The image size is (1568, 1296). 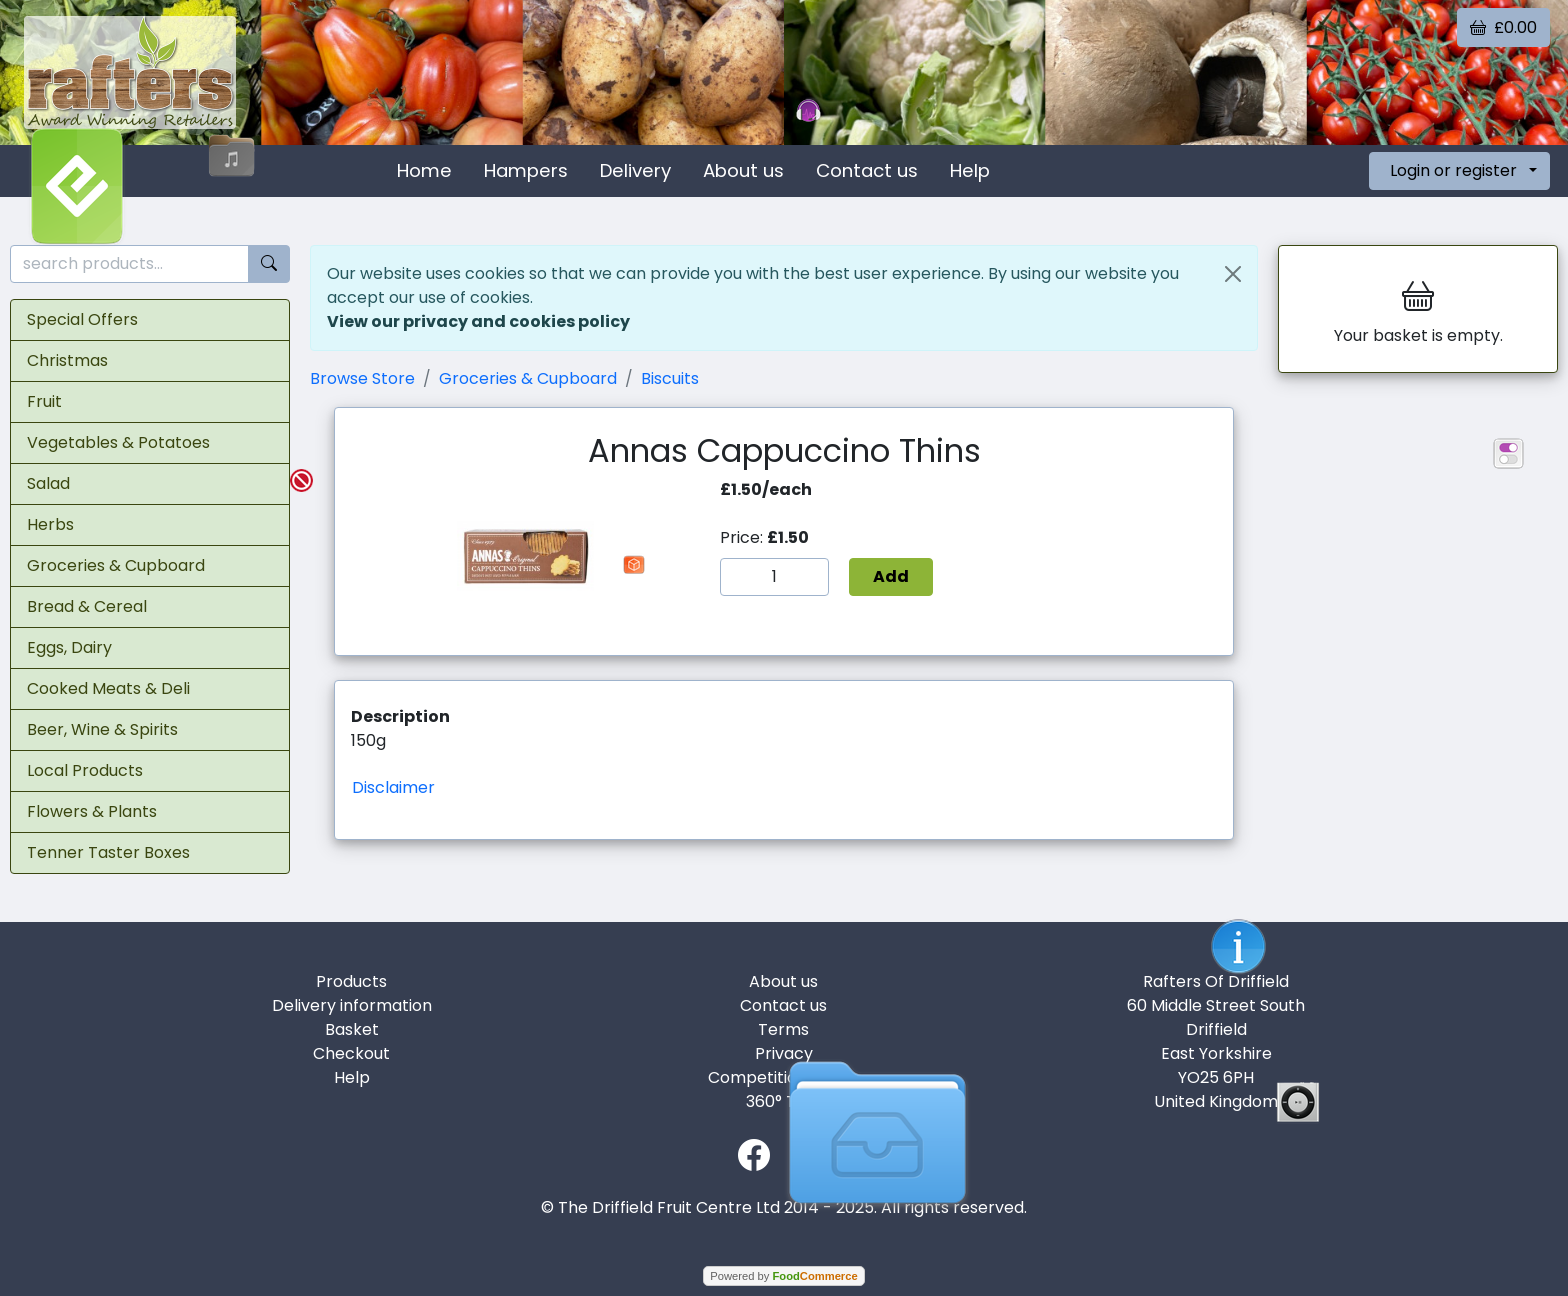 What do you see at coordinates (77, 186) in the screenshot?
I see `an epub ebook file` at bounding box center [77, 186].